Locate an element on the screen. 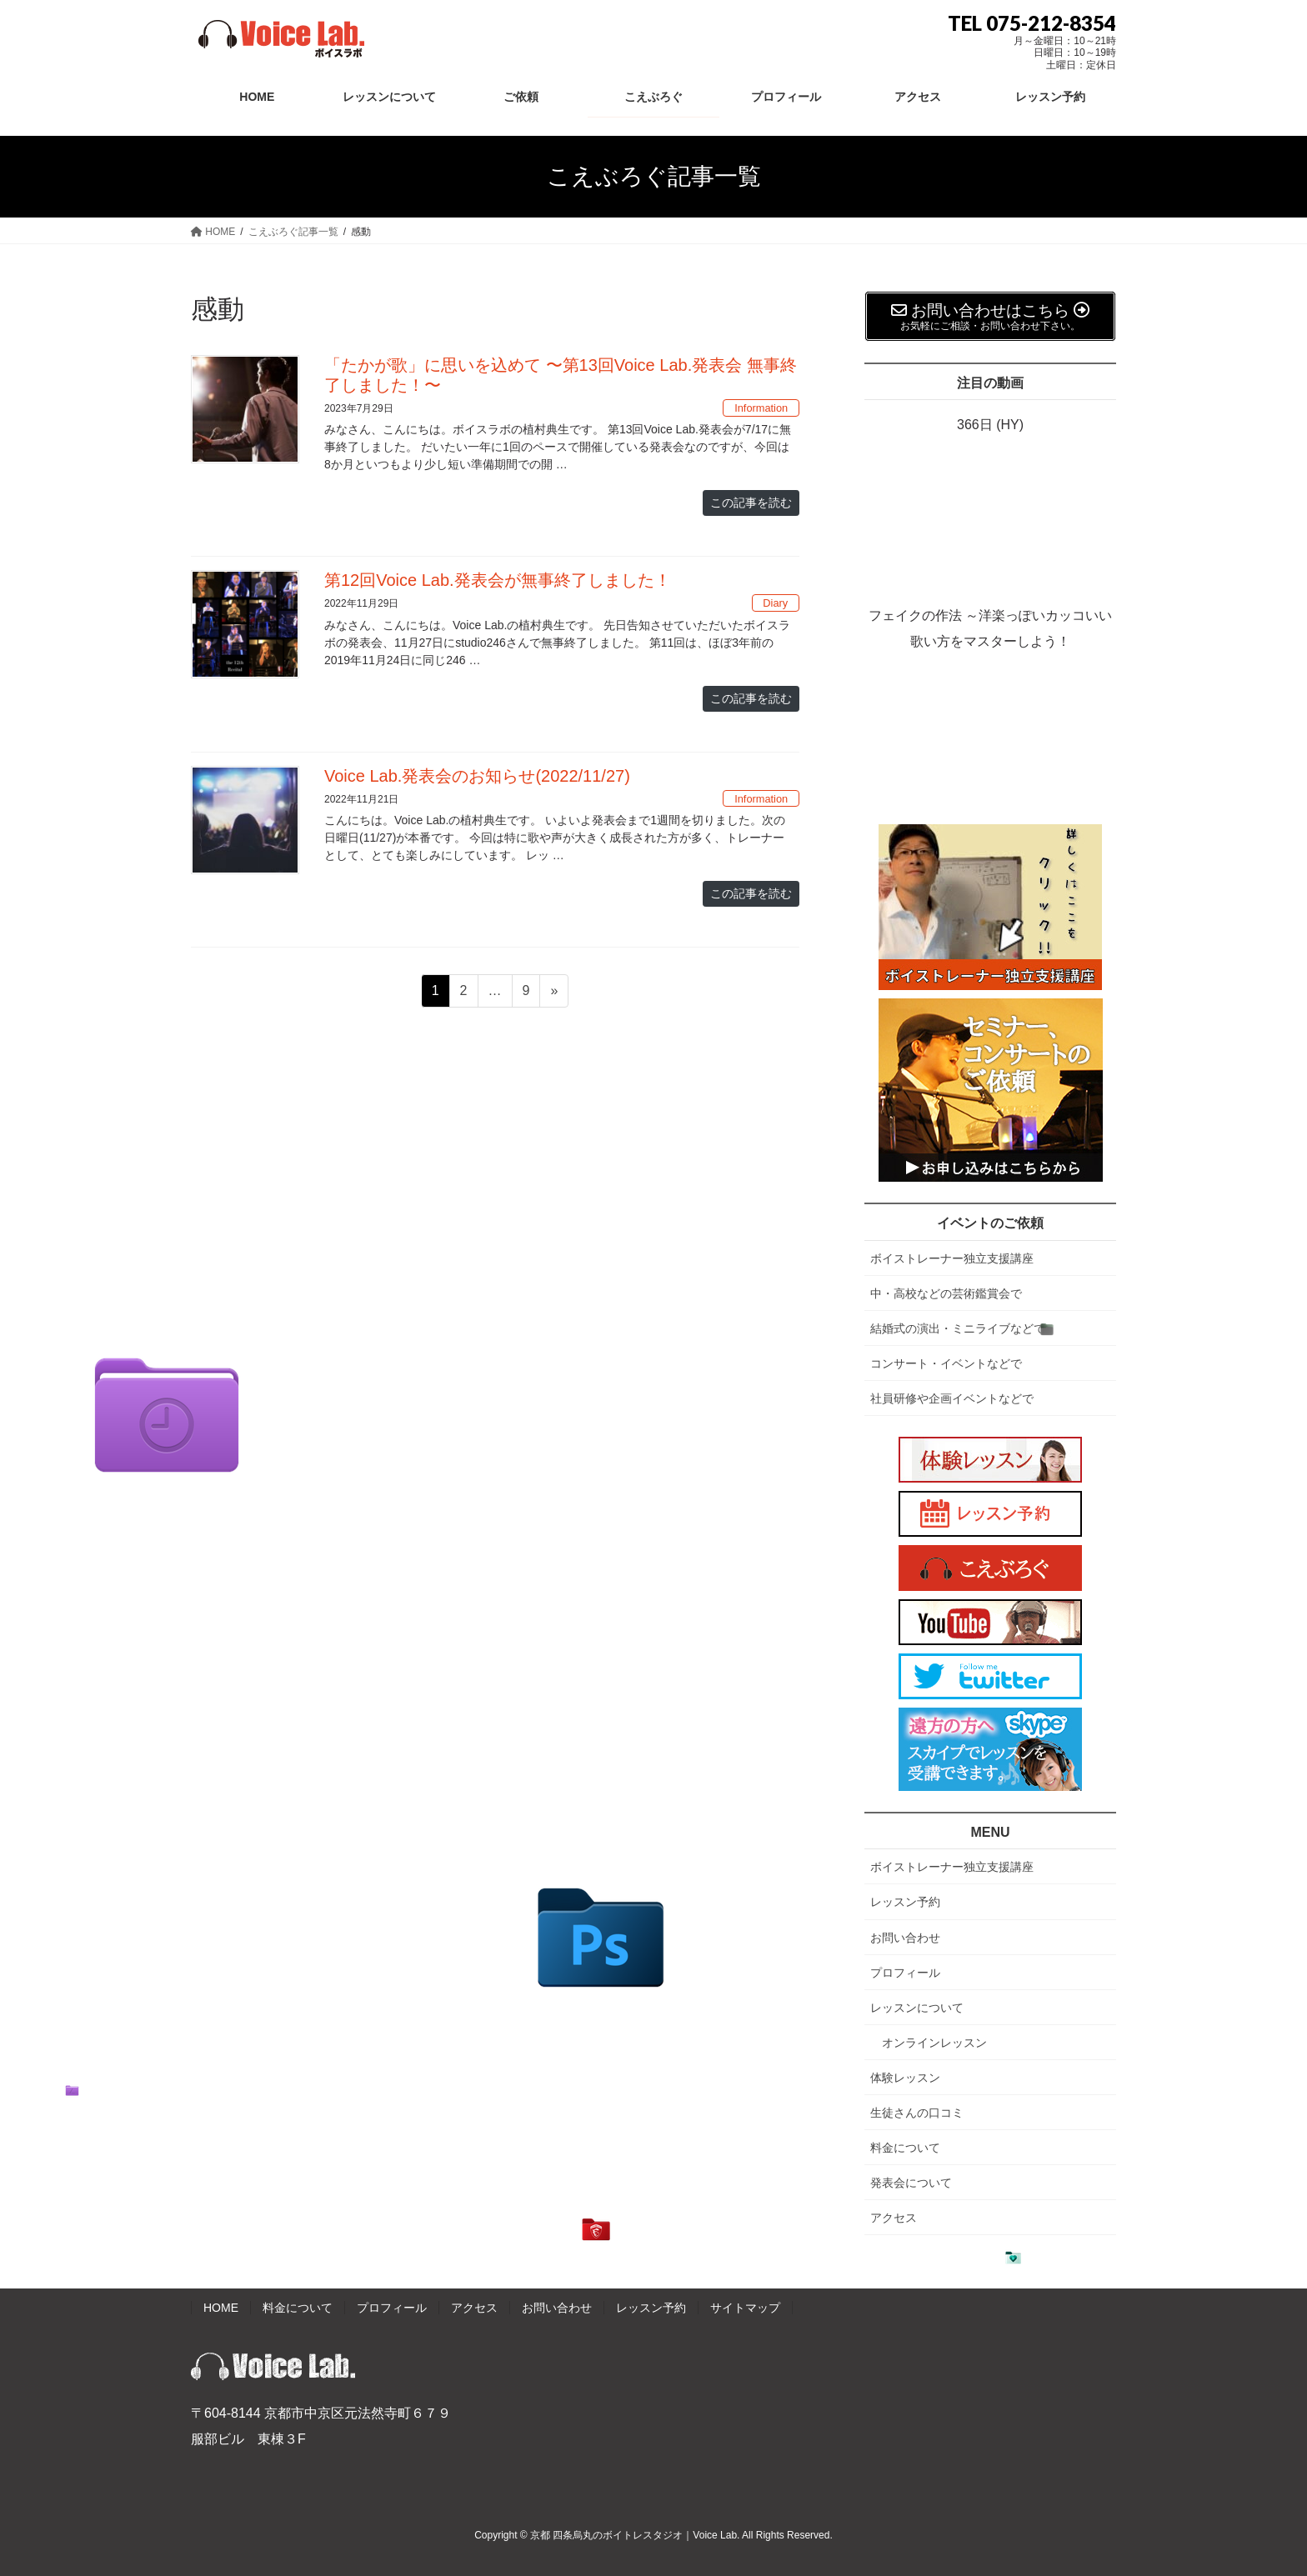 The width and height of the screenshot is (1307, 2576). drop files here to add to folder is located at coordinates (1047, 1329).